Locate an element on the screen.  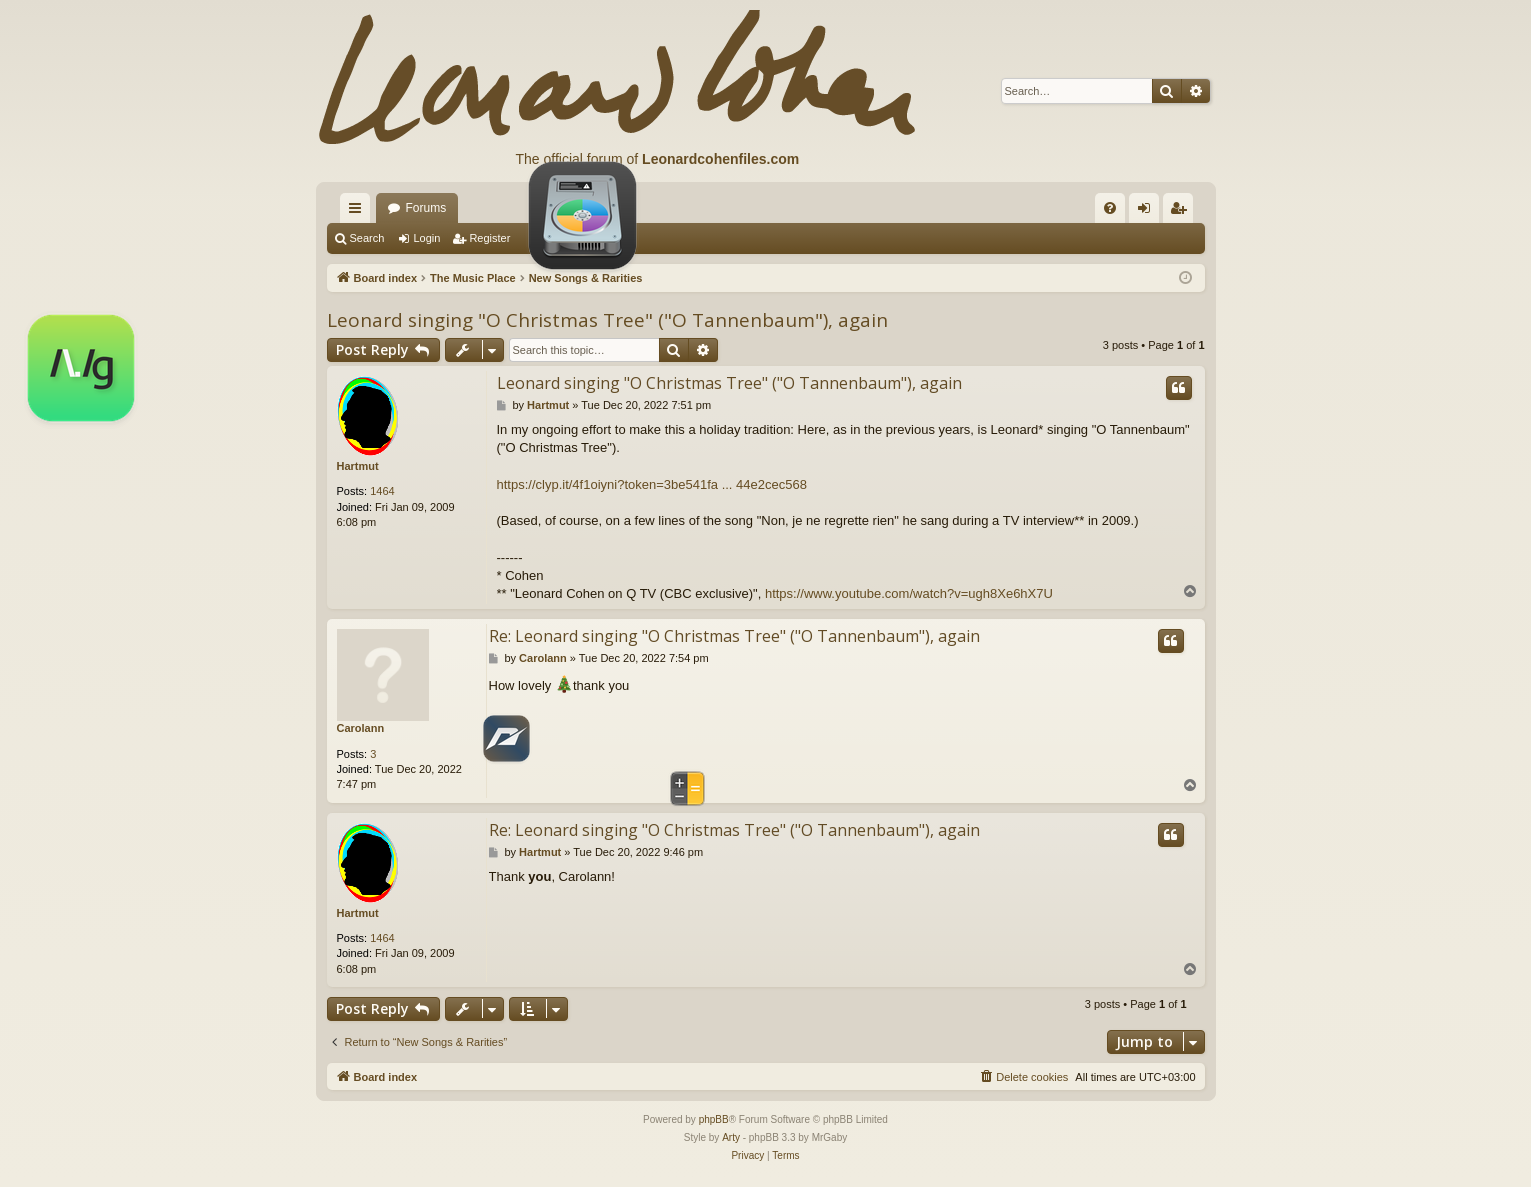
launch need for speed no limits game is located at coordinates (506, 738).